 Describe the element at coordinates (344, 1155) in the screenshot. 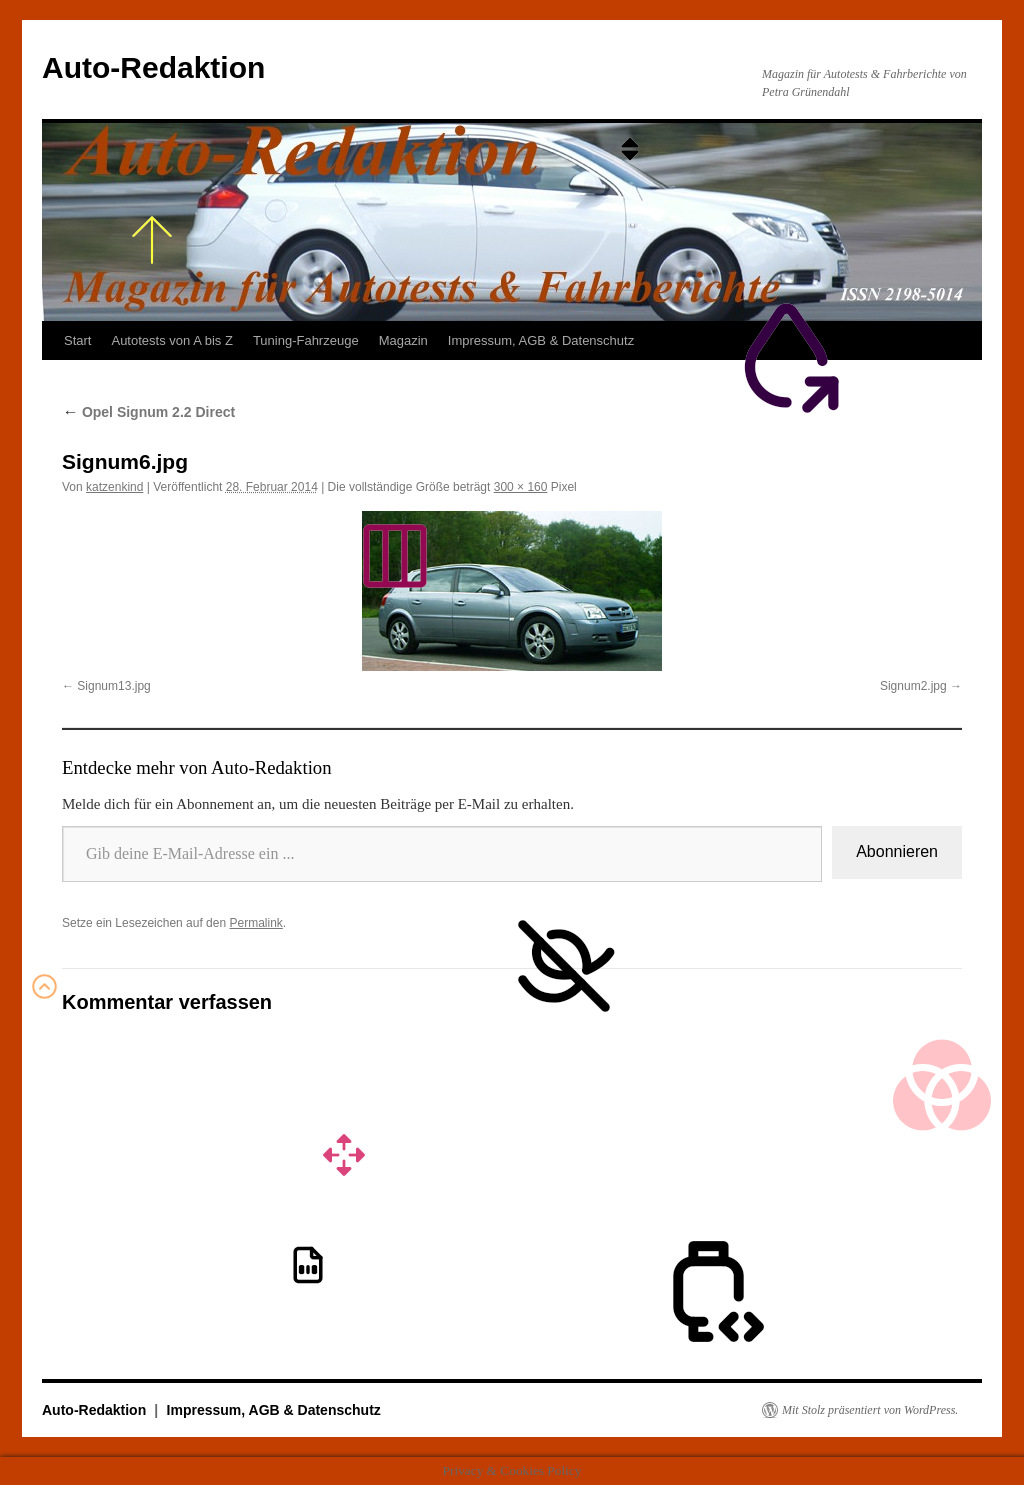

I see `expand content to fullscreen` at that location.